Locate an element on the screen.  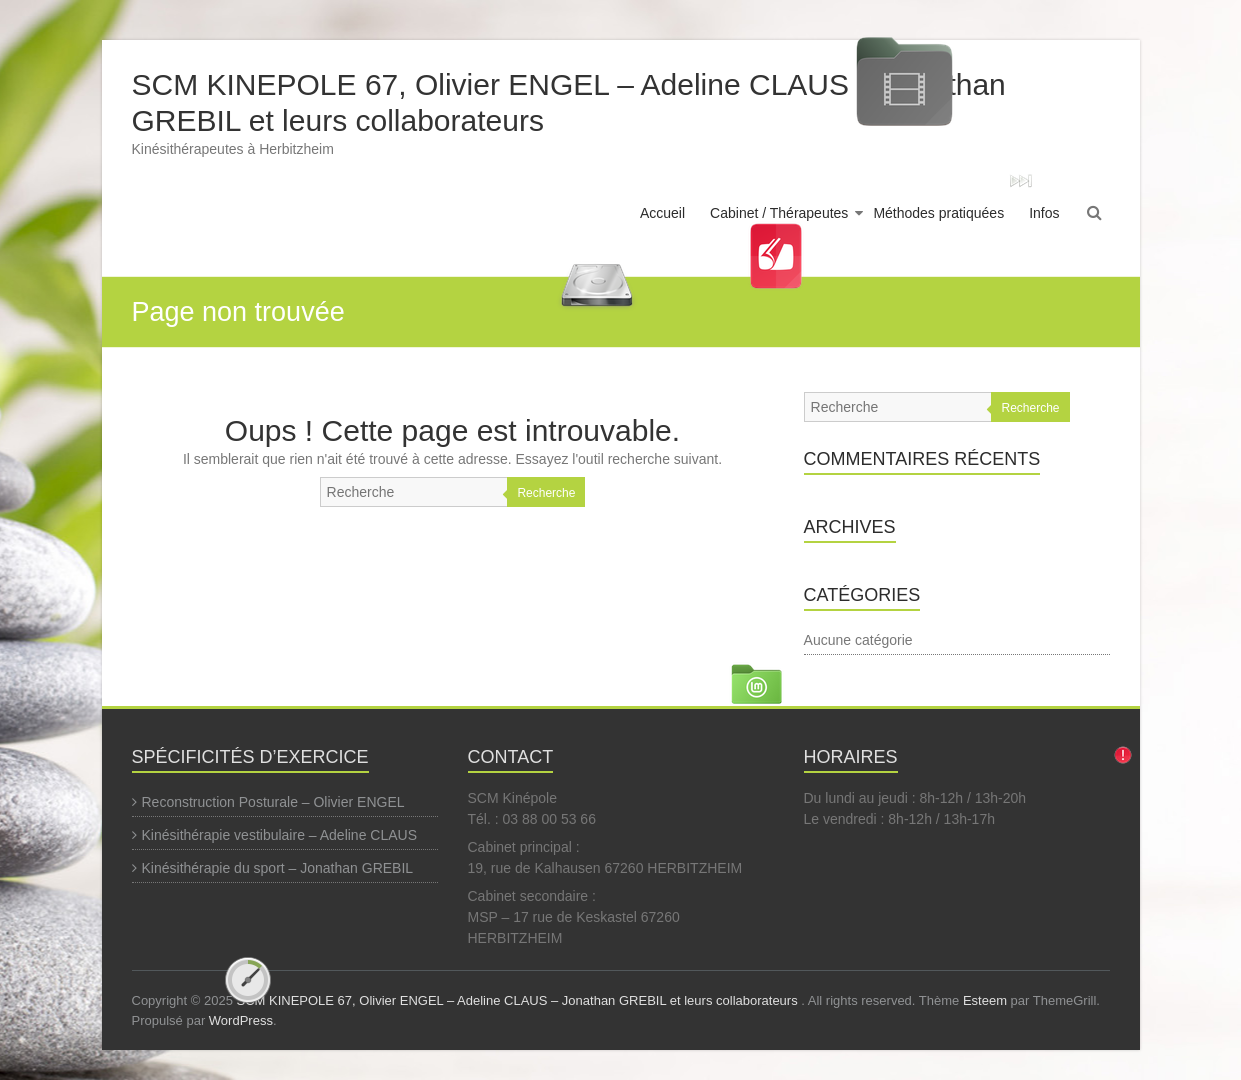
open sysprof system profiler is located at coordinates (248, 980).